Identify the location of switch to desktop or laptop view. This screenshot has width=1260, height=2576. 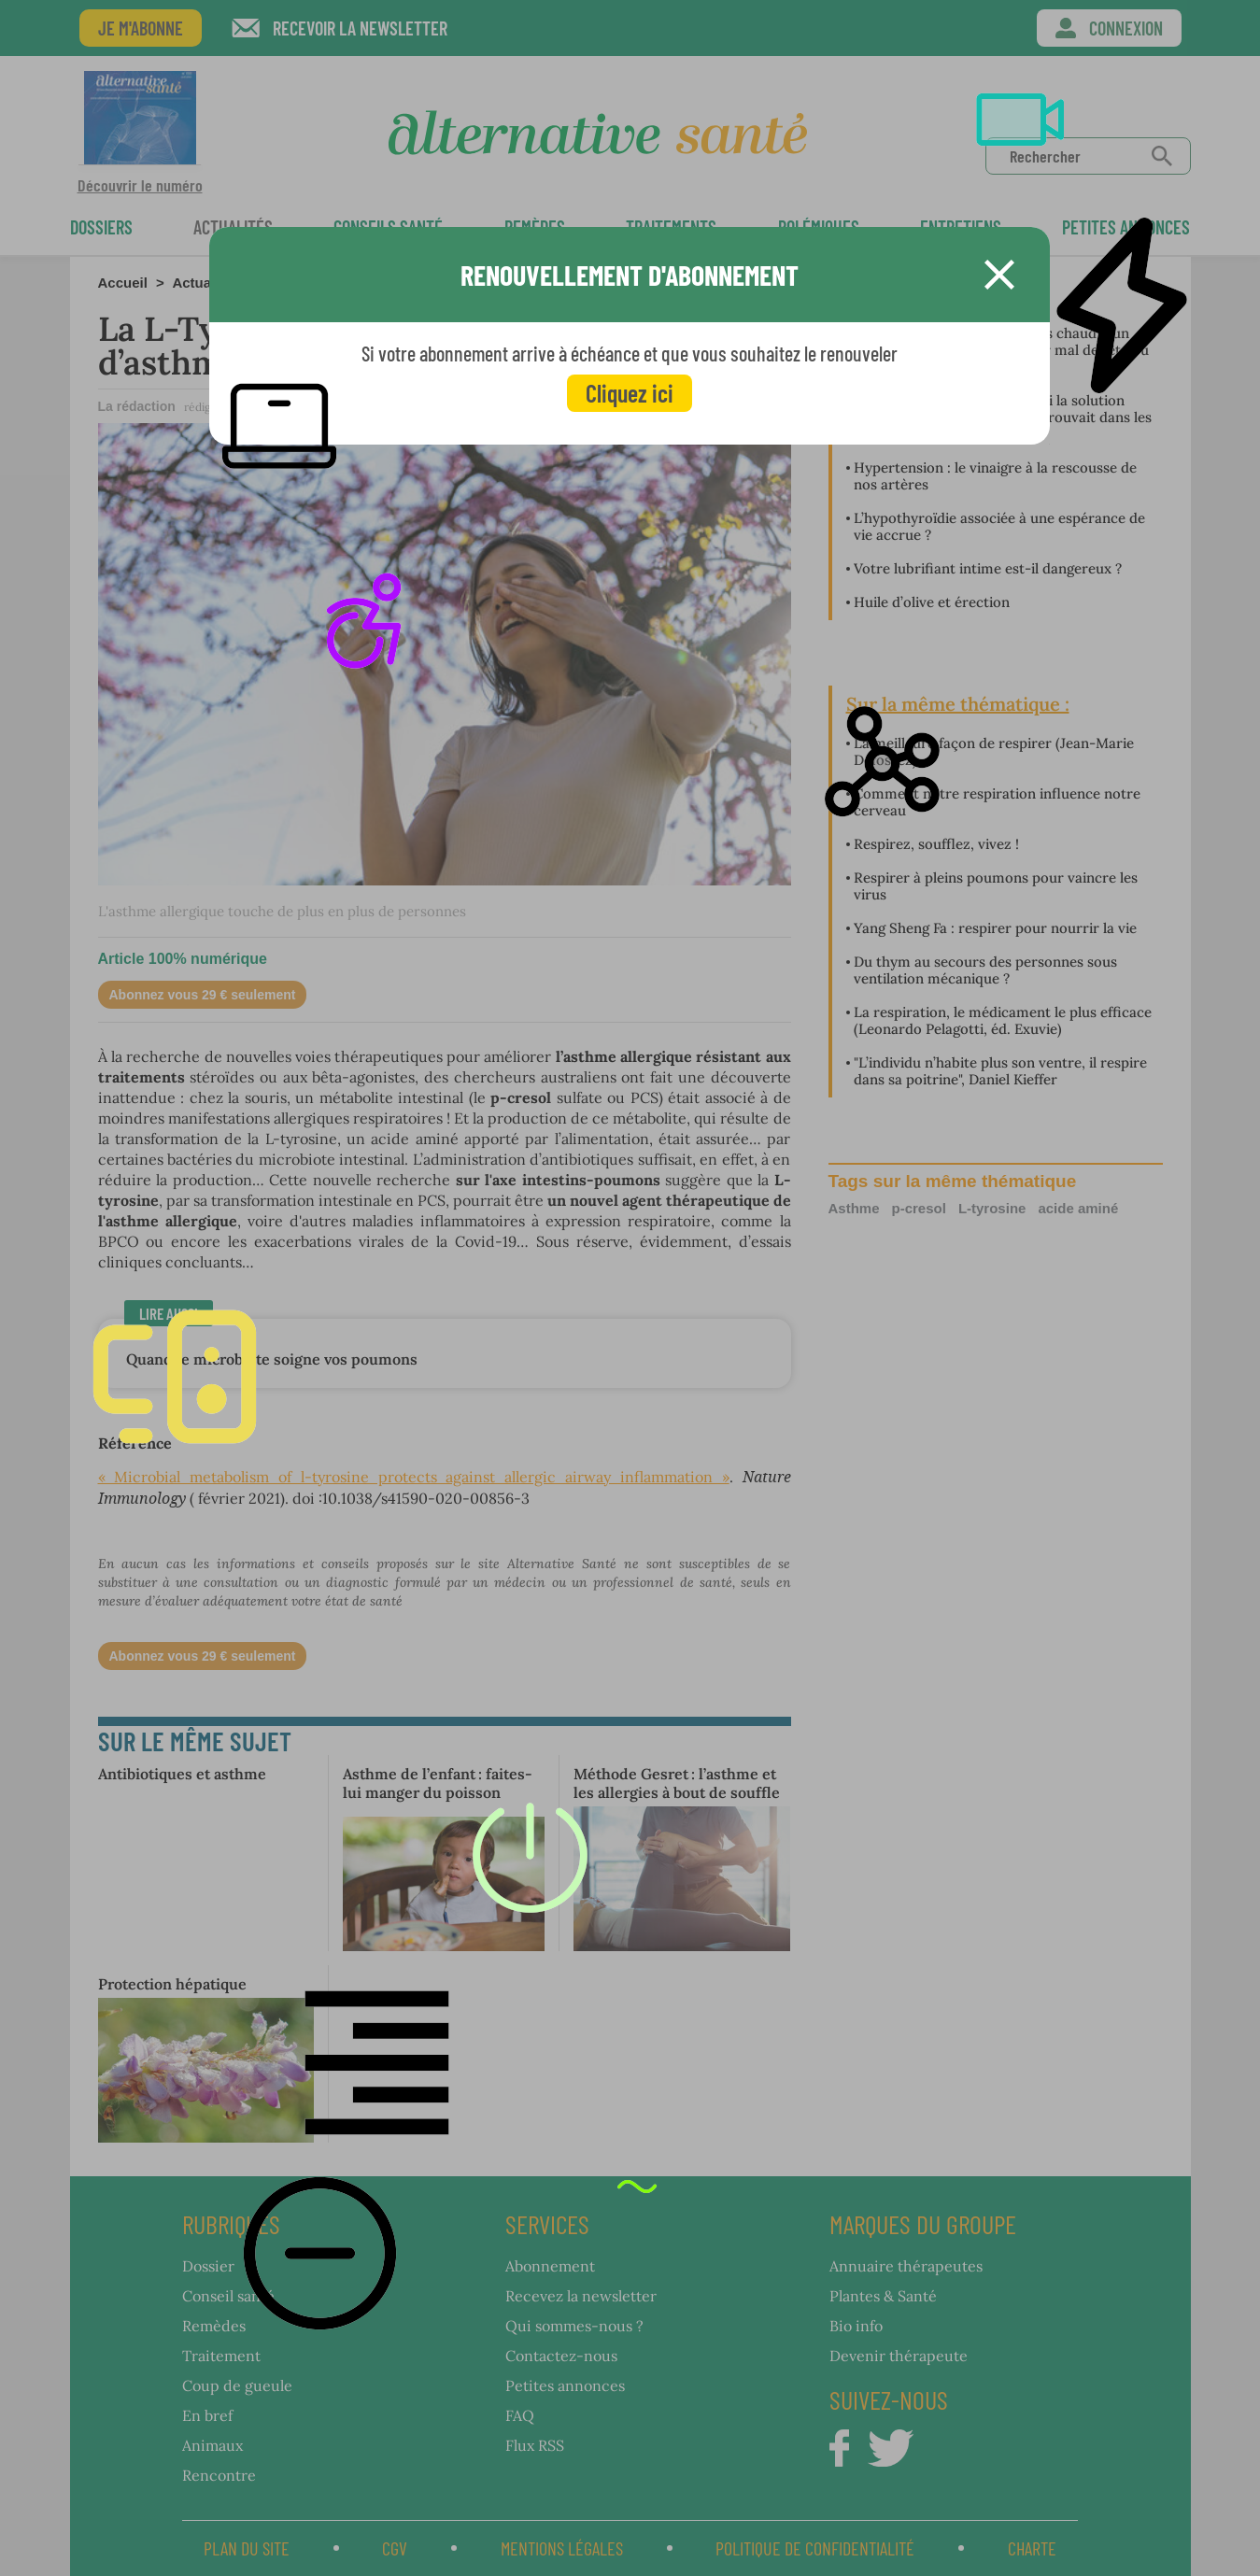
(279, 424).